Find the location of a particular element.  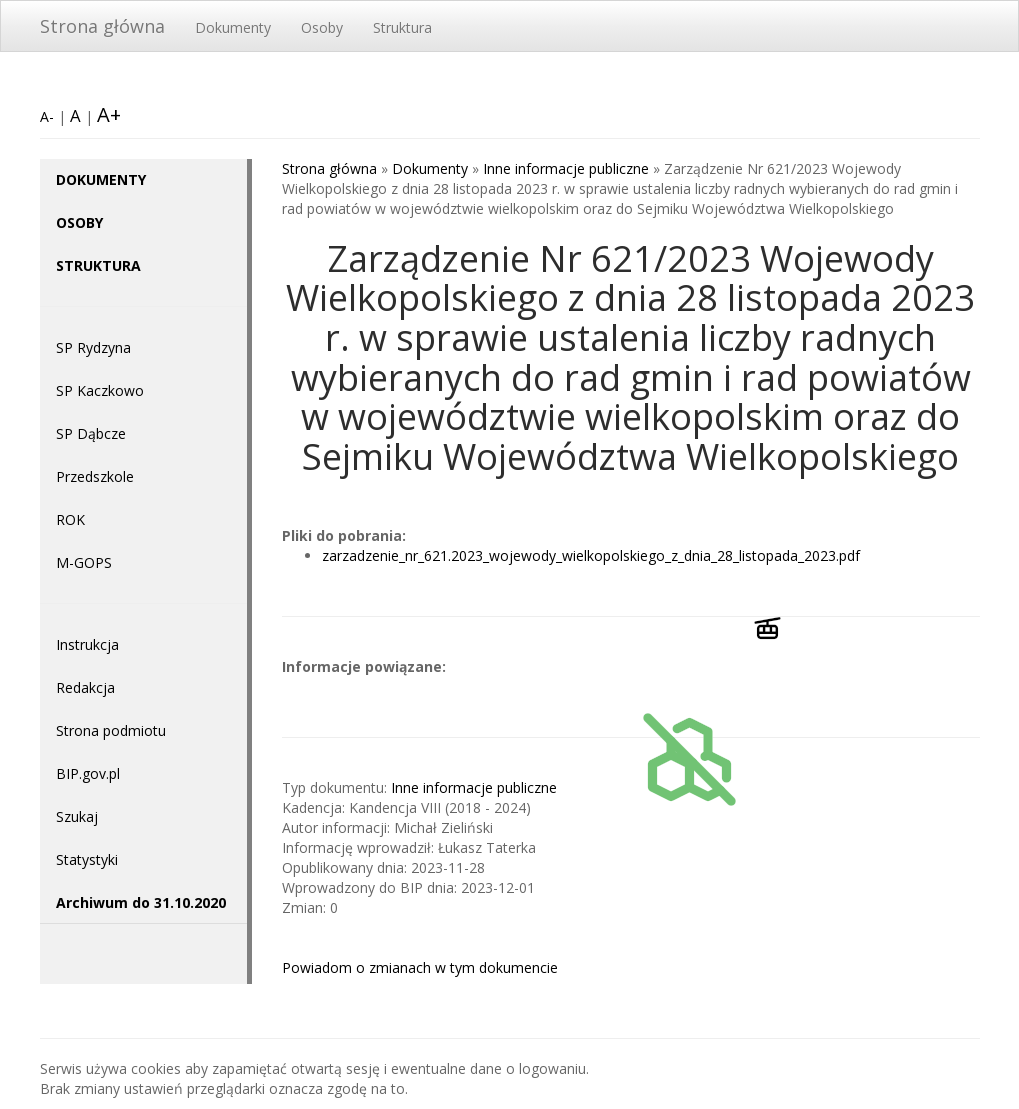

disable hexagonal grid or honeycomb view is located at coordinates (689, 759).